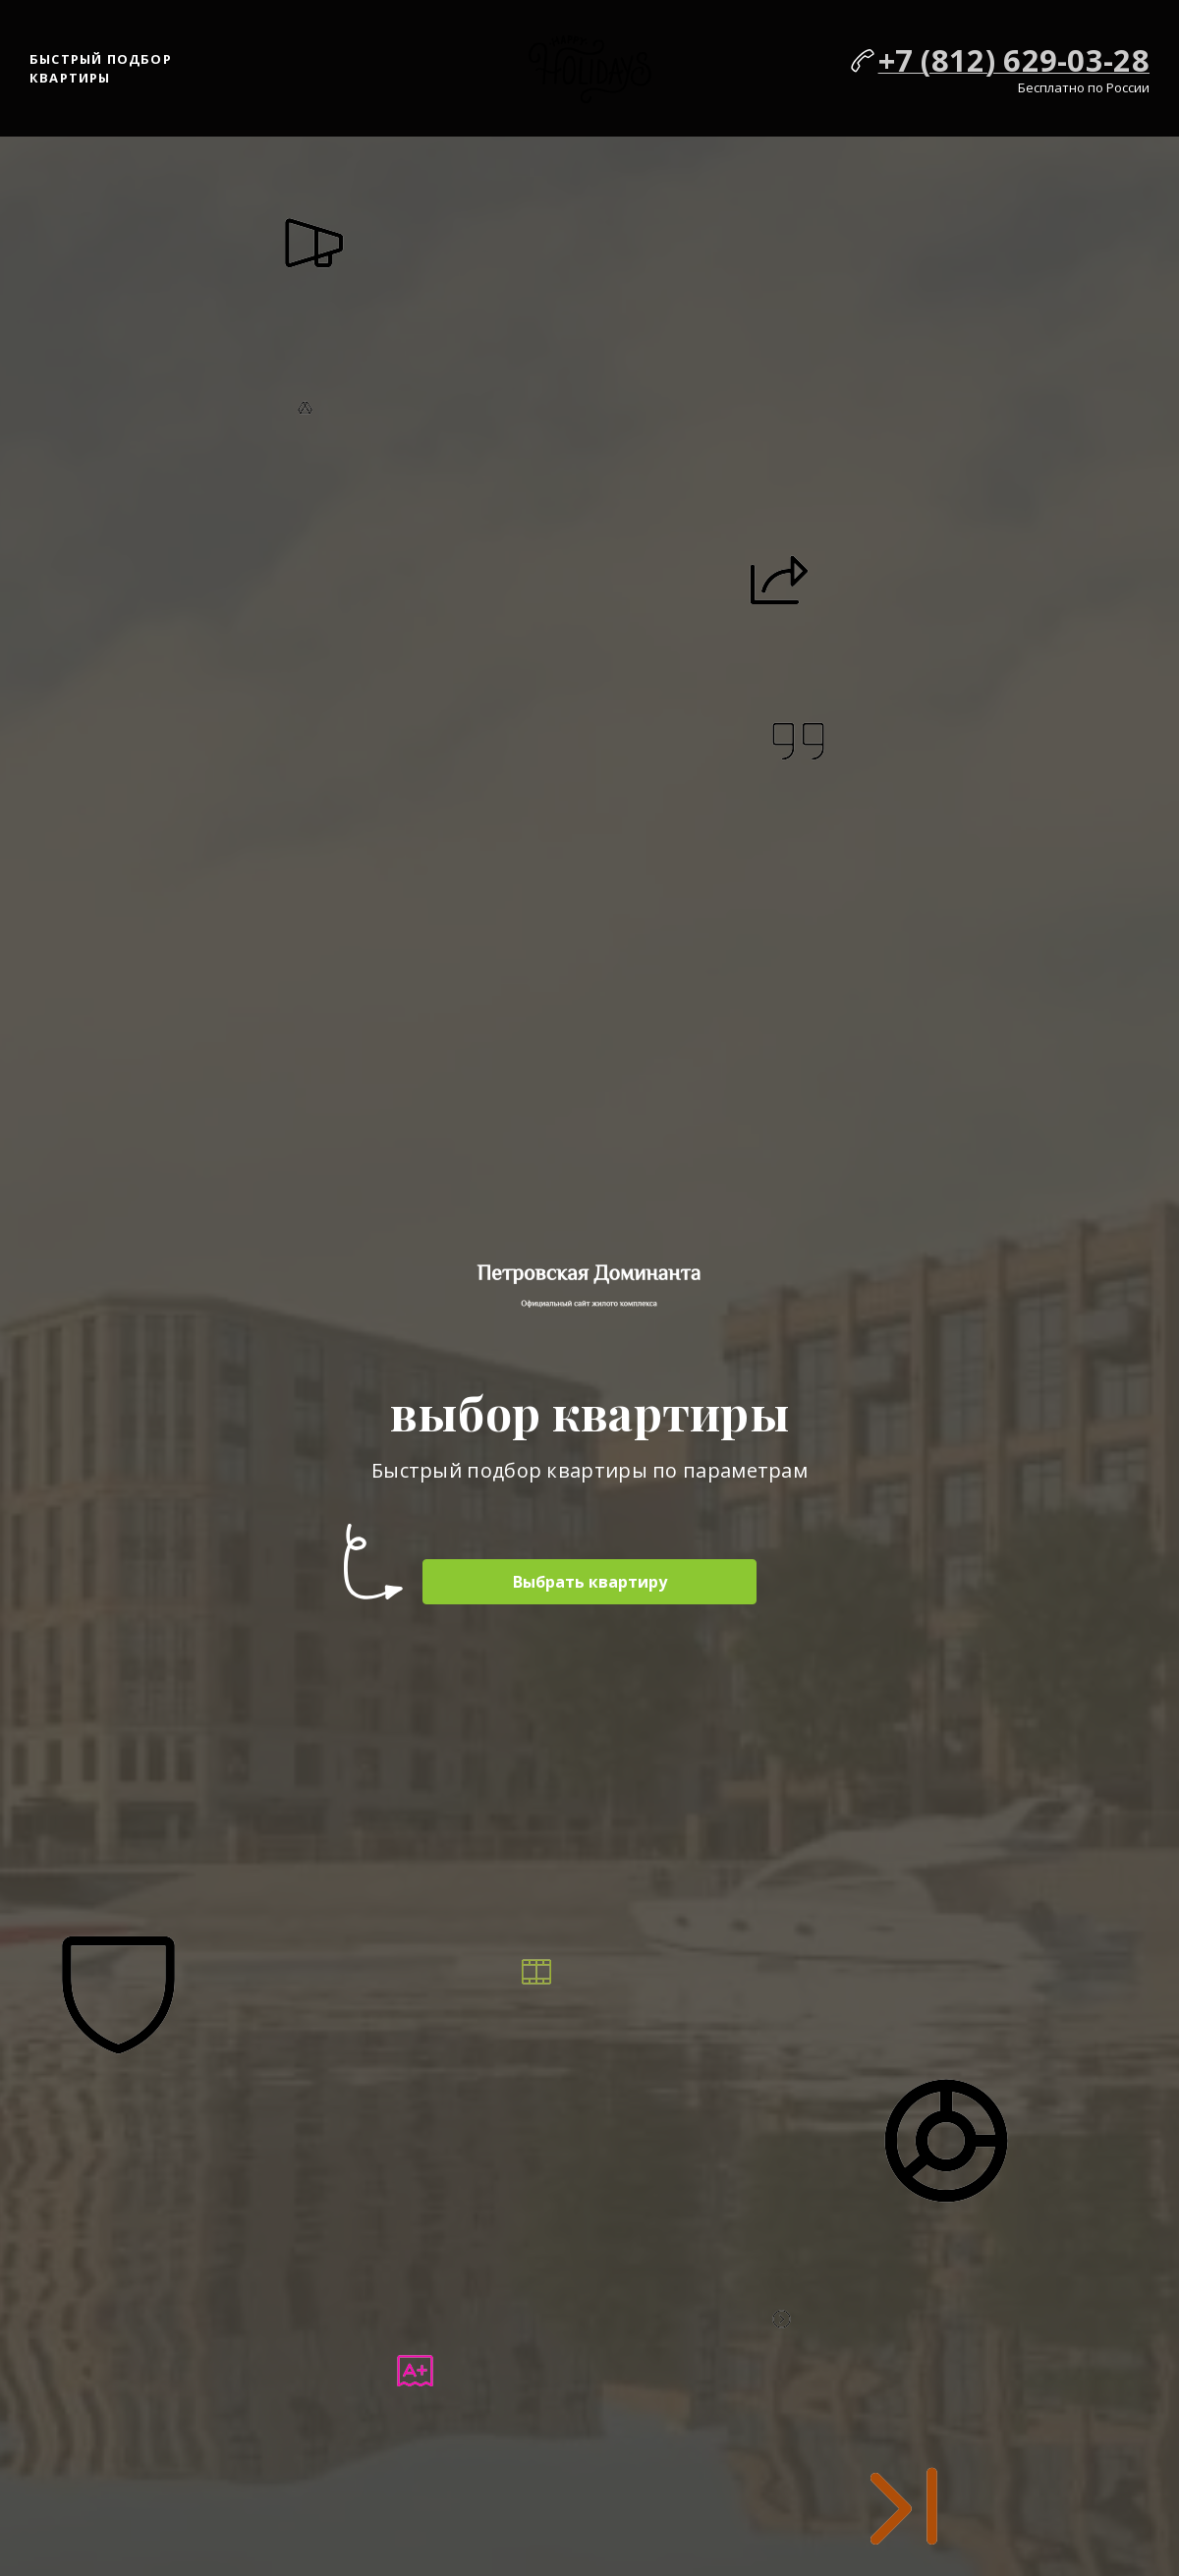  What do you see at coordinates (118, 1988) in the screenshot?
I see `access security settings` at bounding box center [118, 1988].